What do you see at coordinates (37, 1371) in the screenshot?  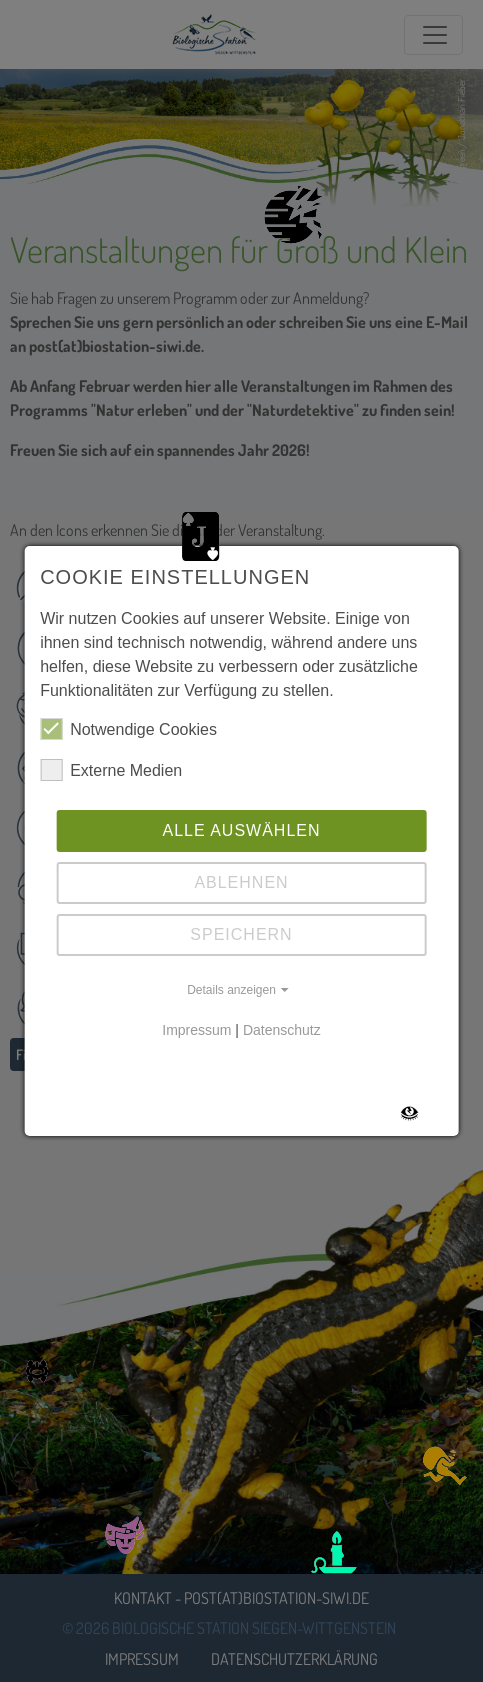 I see `decorative mask or carnival costume icon` at bounding box center [37, 1371].